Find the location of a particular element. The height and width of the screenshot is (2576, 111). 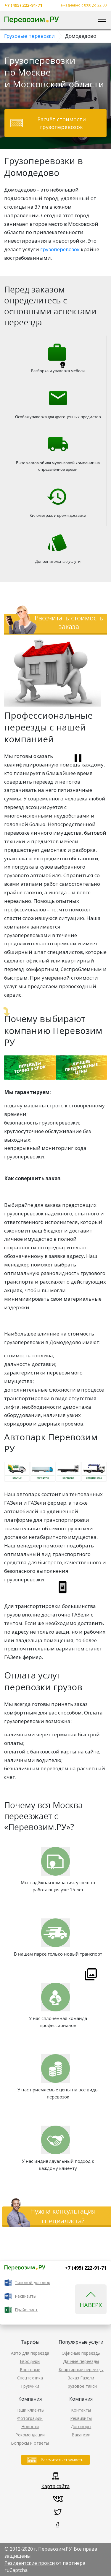

view photo collections or albums is located at coordinates (91, 1974).